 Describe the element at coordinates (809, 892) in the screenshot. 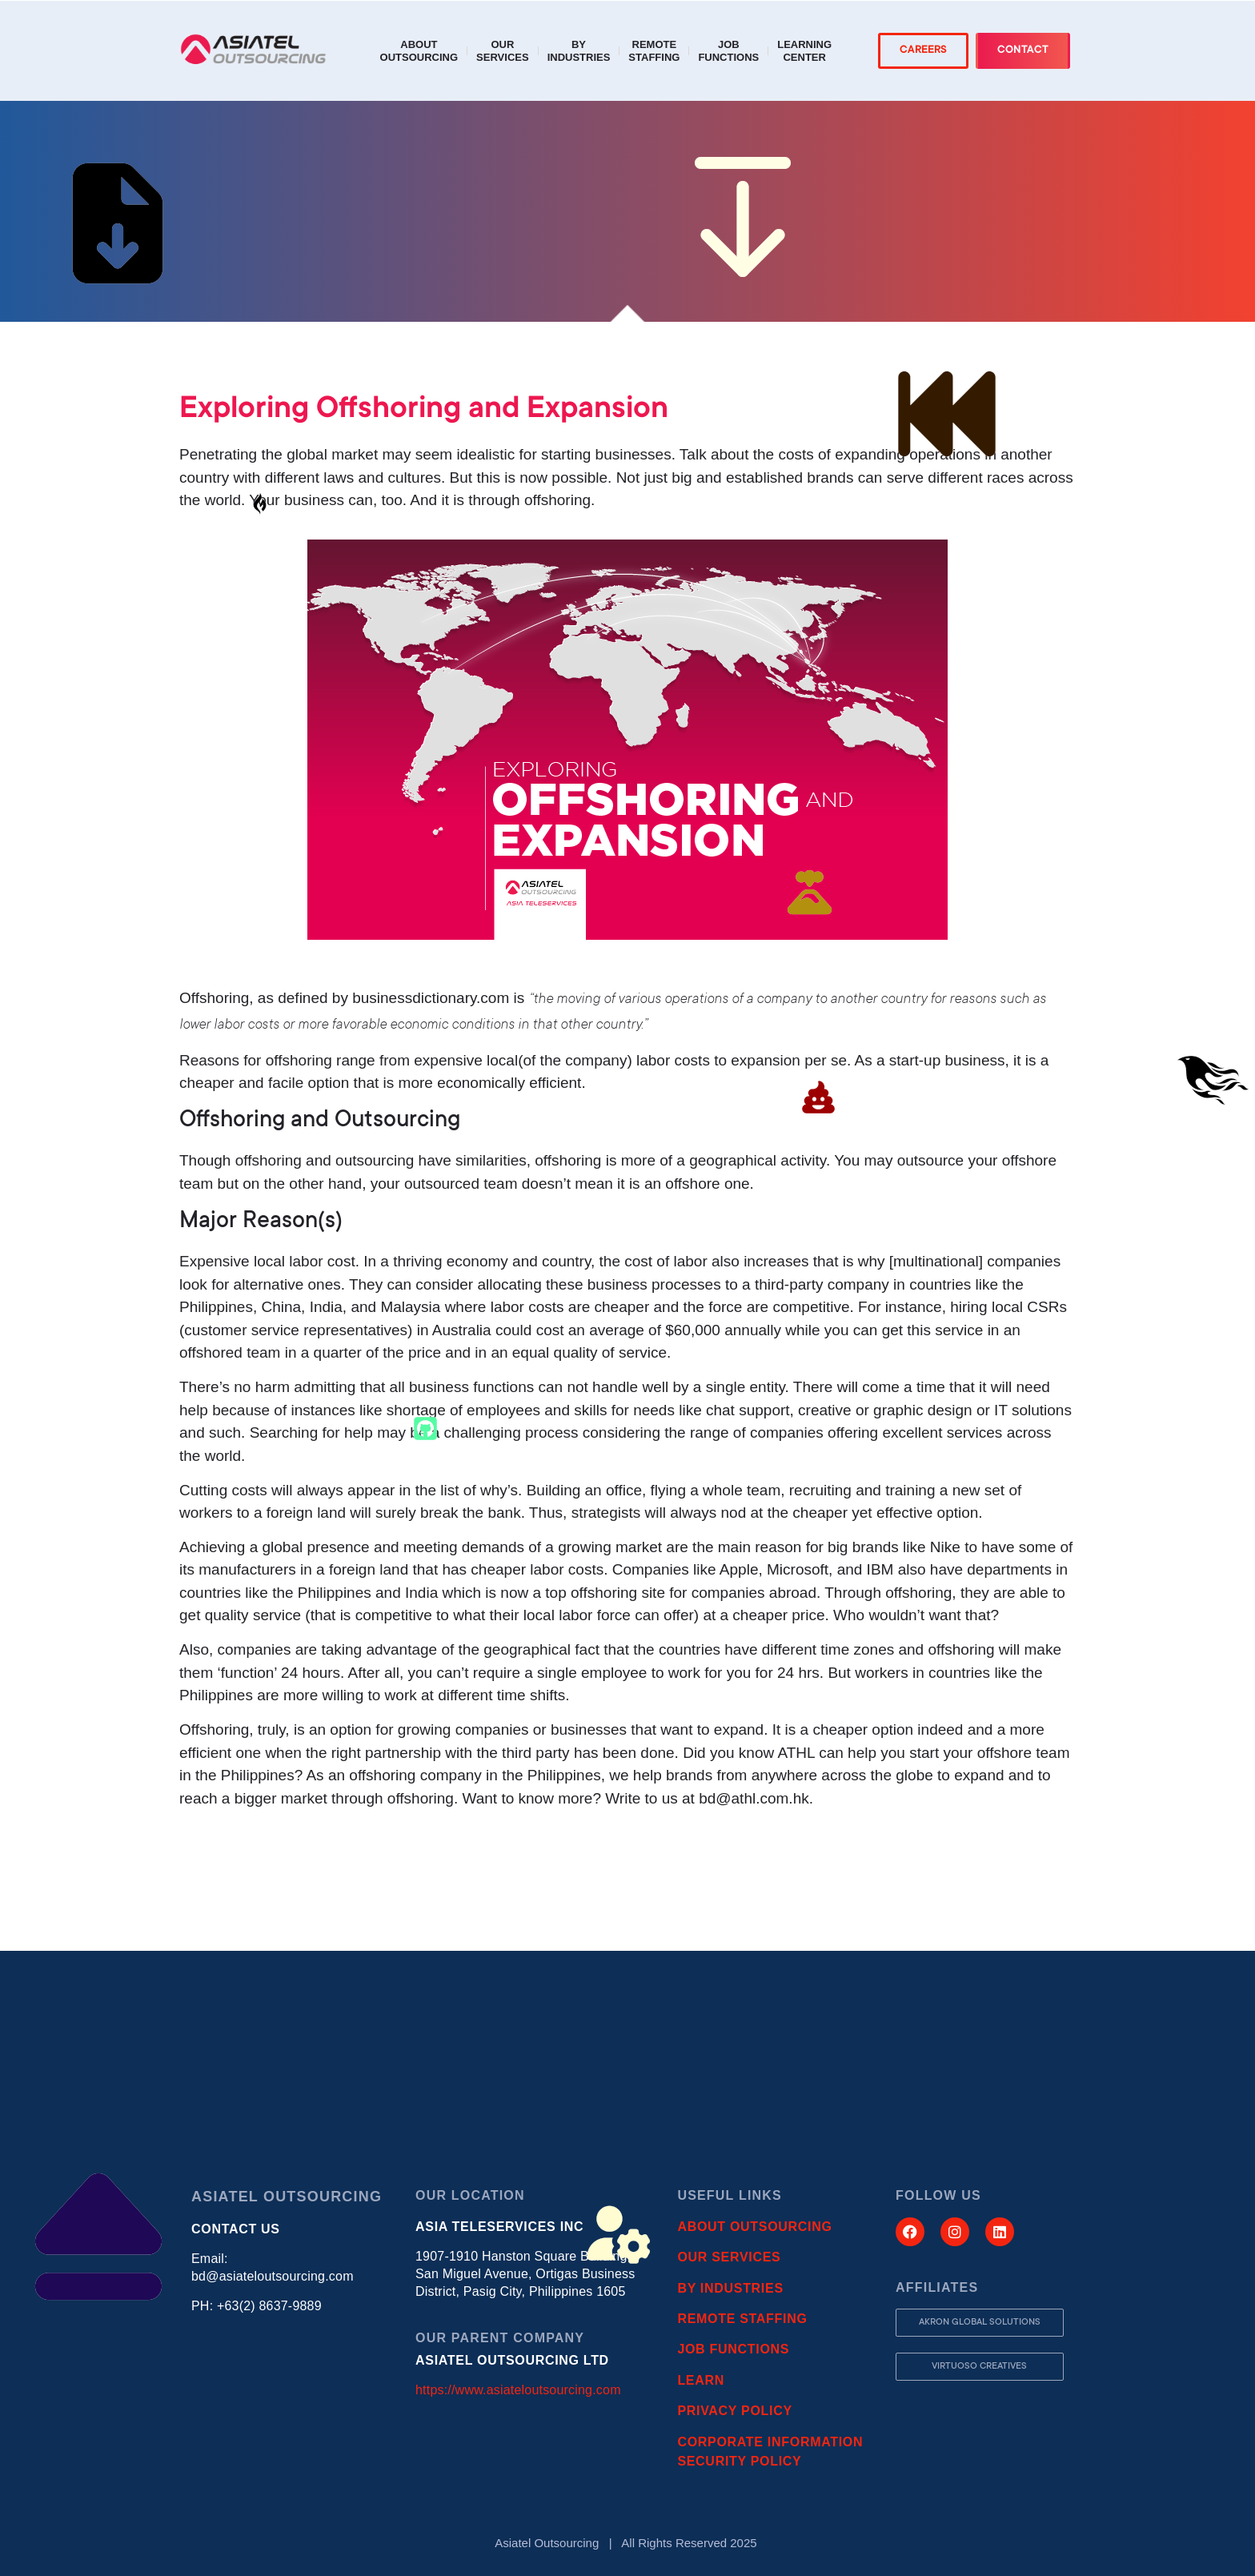

I see `indicates volcanic or geothermal activity` at that location.